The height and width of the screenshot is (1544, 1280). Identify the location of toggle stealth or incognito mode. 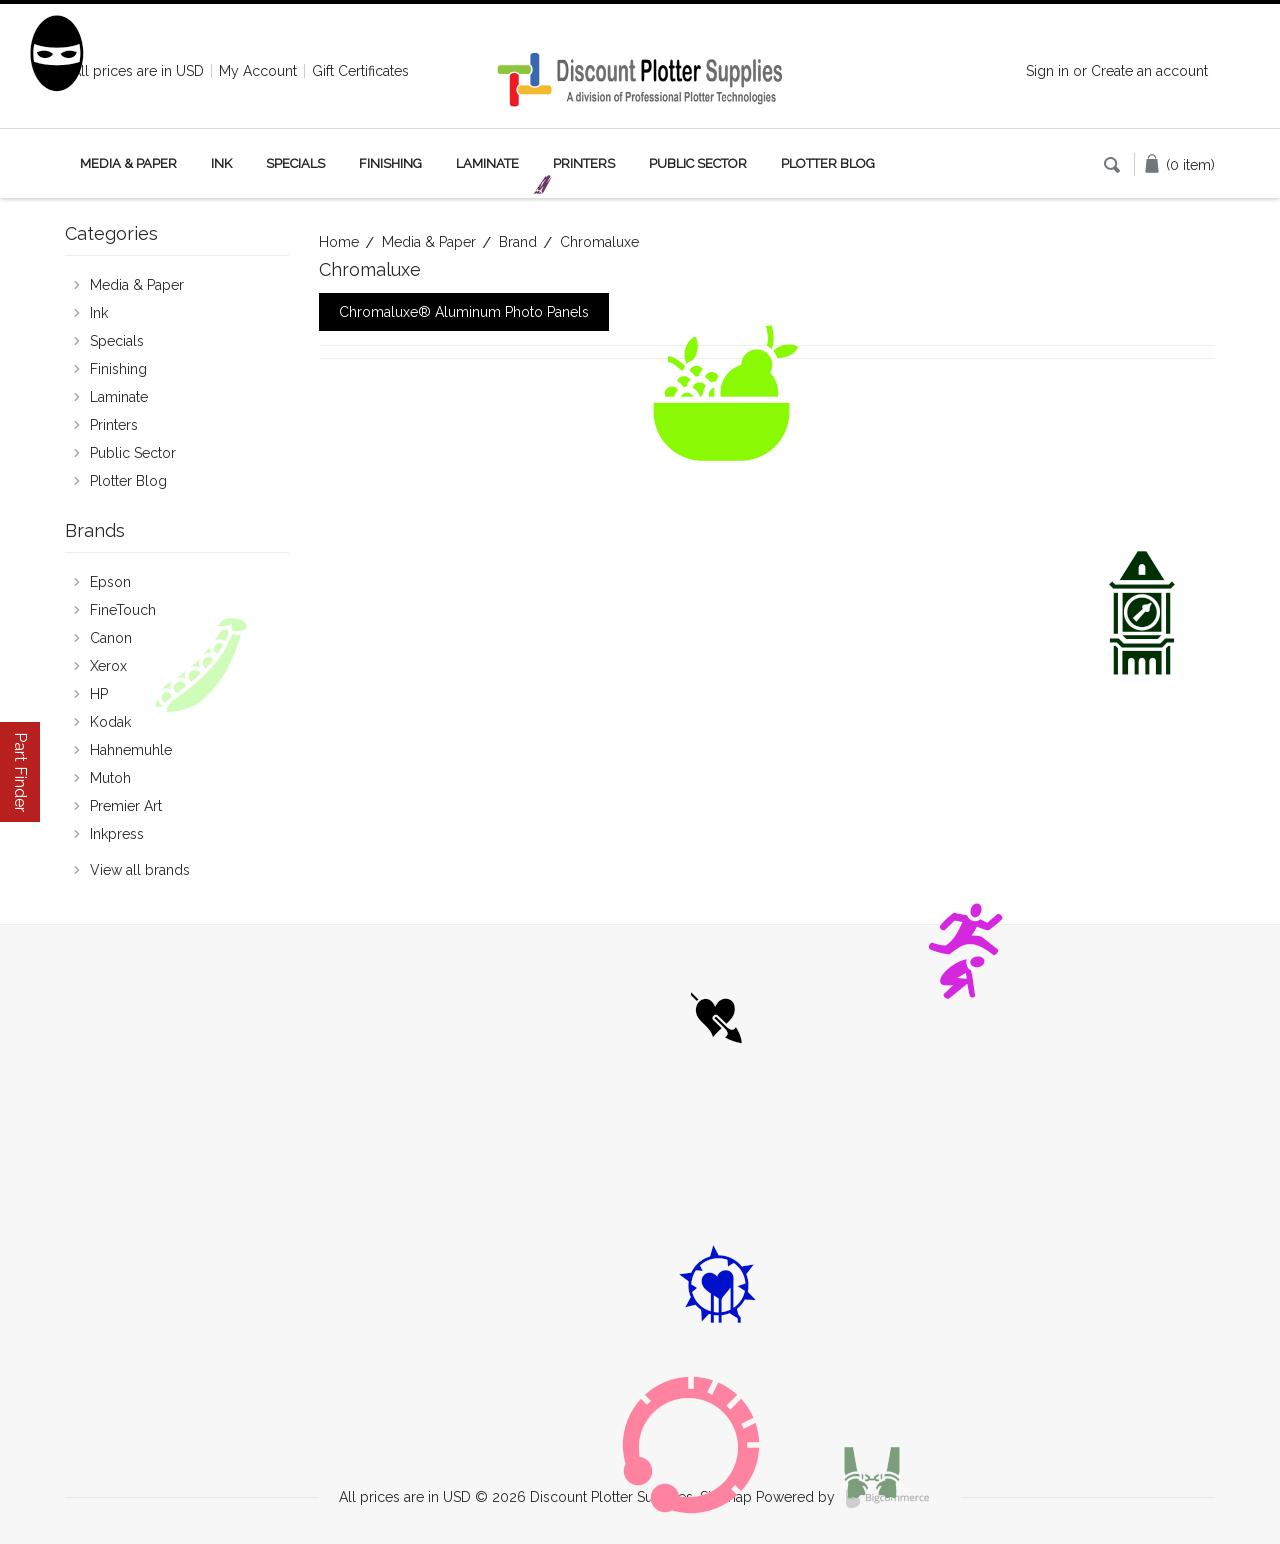
(57, 53).